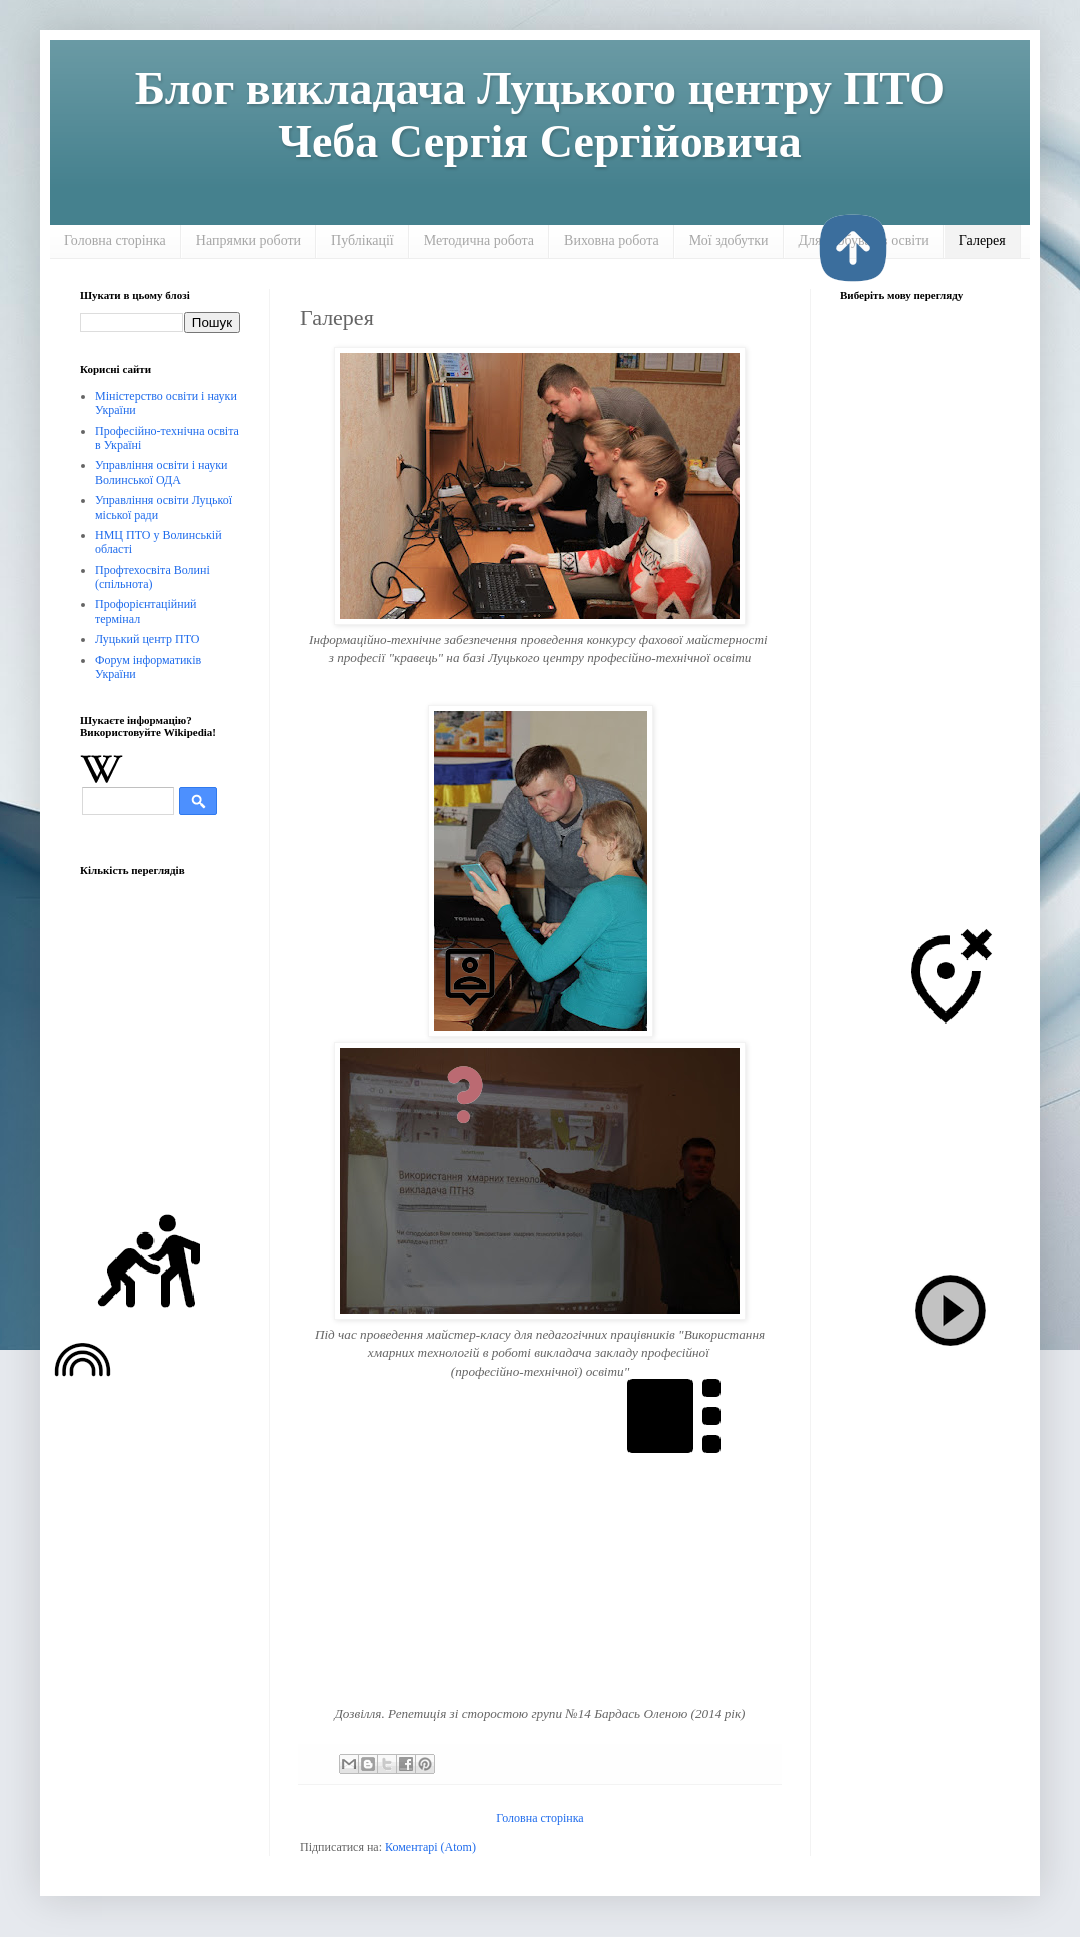 The width and height of the screenshot is (1080, 1937). What do you see at coordinates (82, 1361) in the screenshot?
I see `indicates LGBTQ+ or pride-related content` at bounding box center [82, 1361].